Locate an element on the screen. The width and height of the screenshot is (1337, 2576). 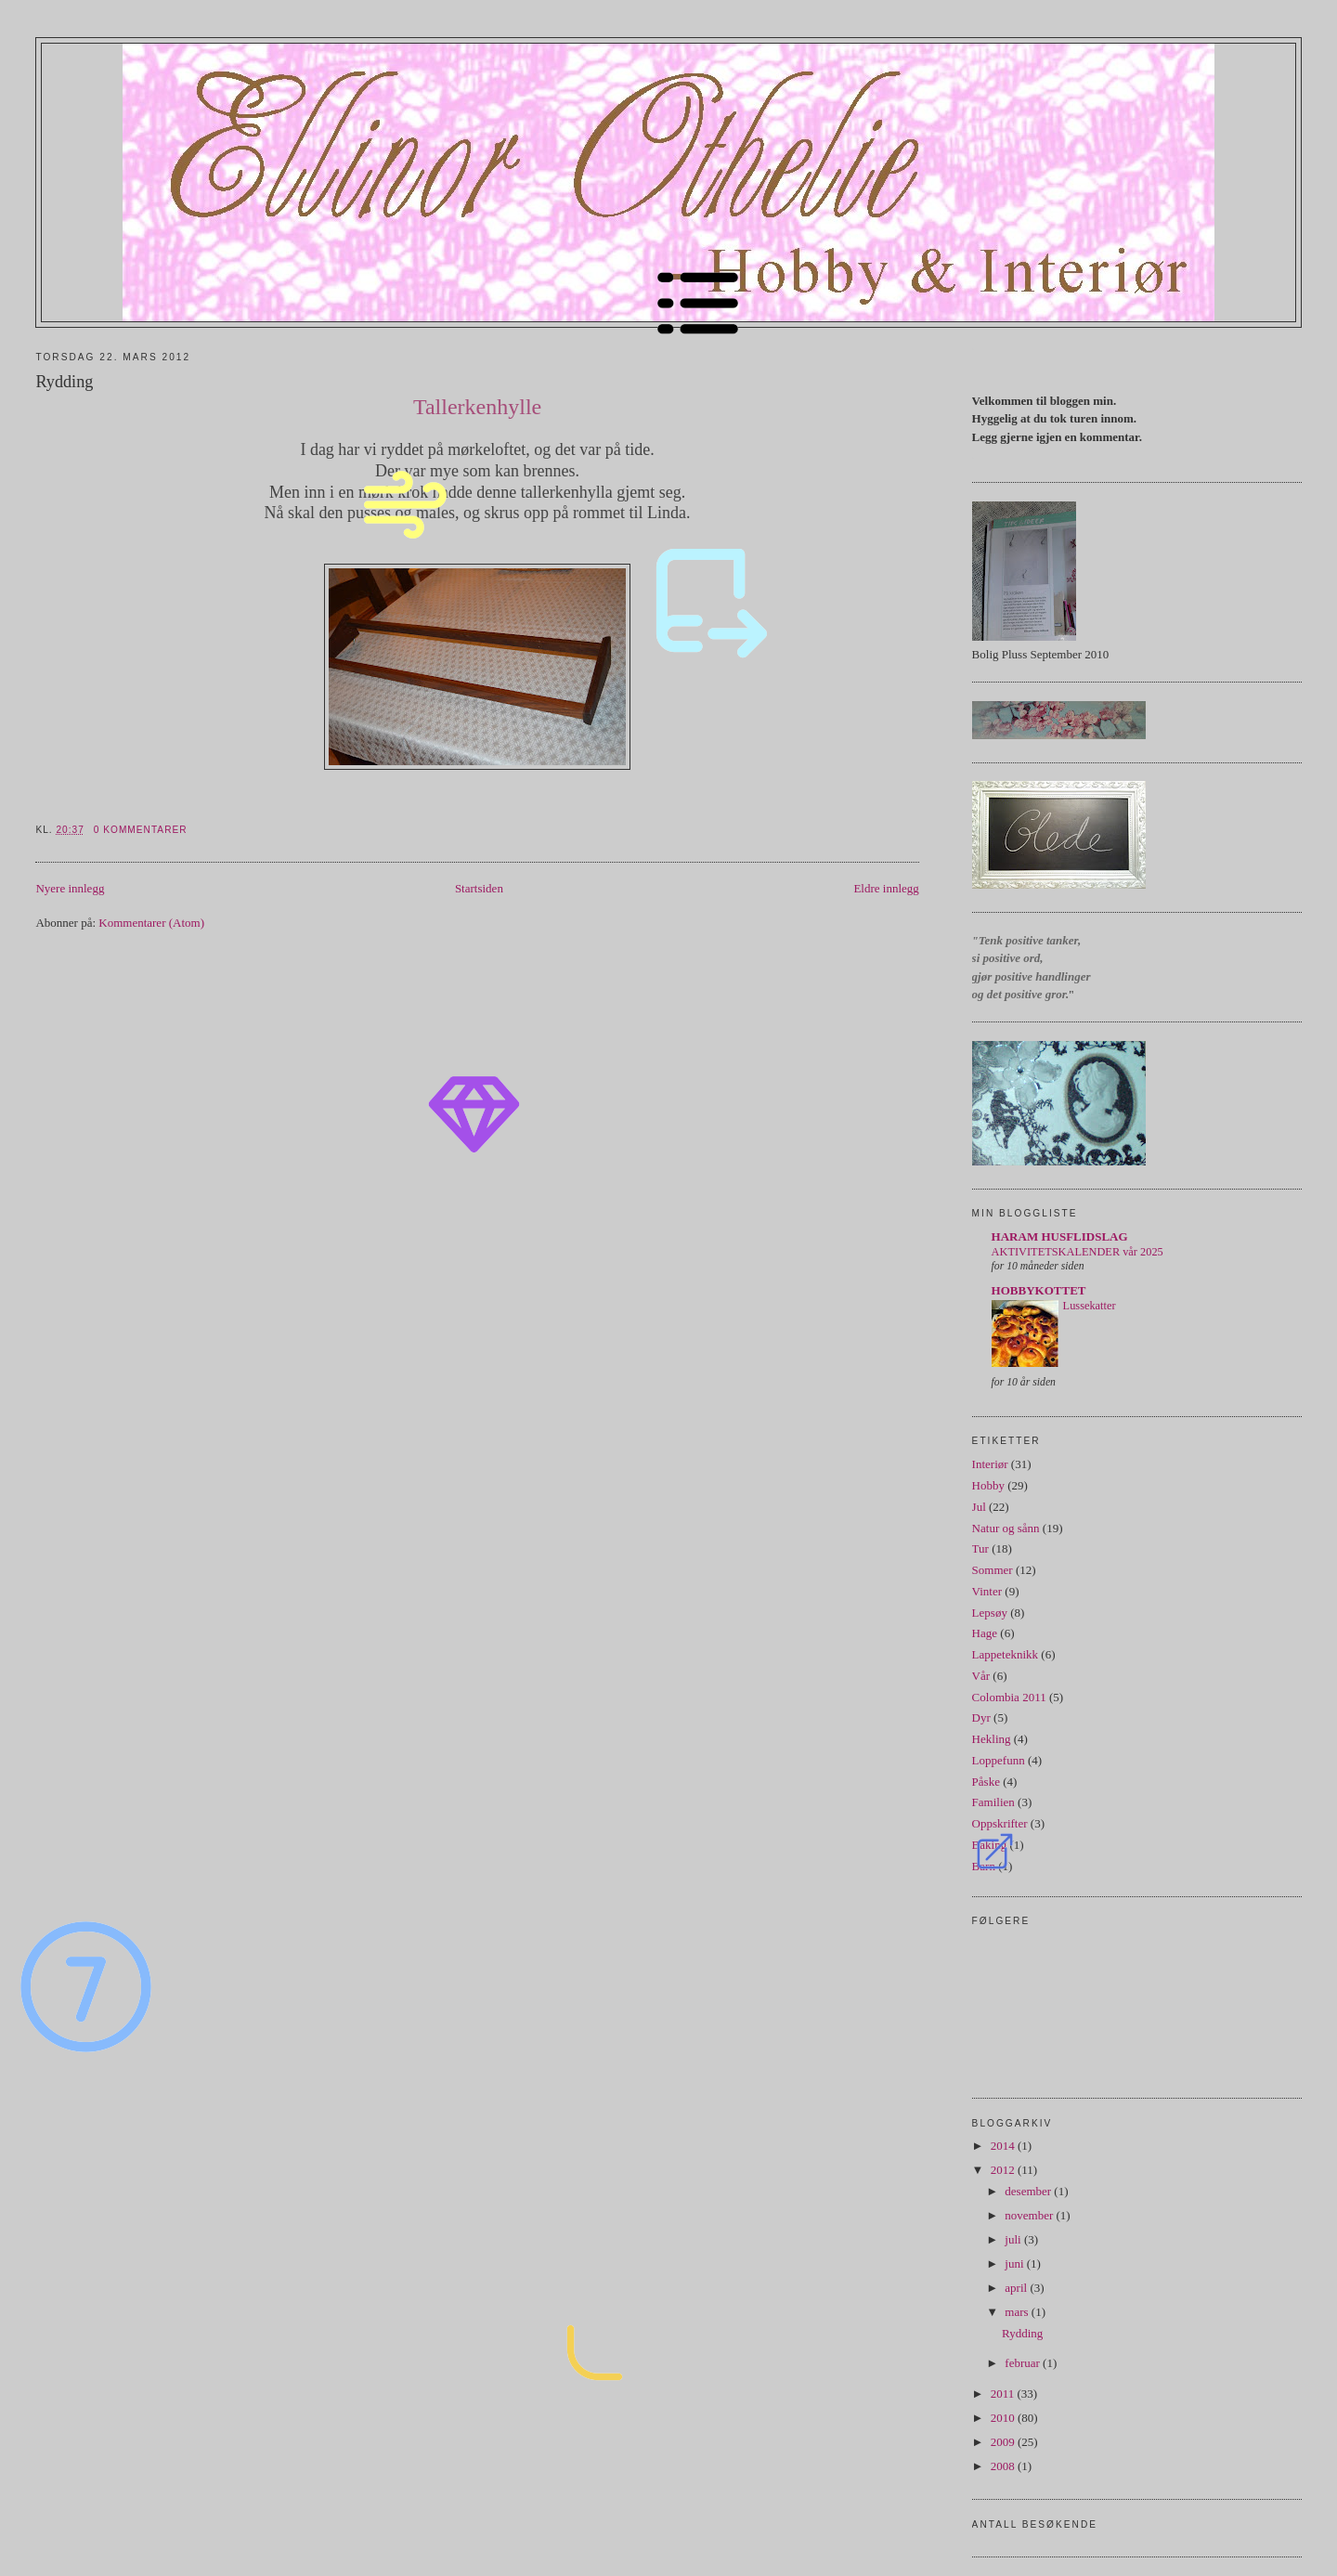
pull changes from a remote repository is located at coordinates (707, 607).